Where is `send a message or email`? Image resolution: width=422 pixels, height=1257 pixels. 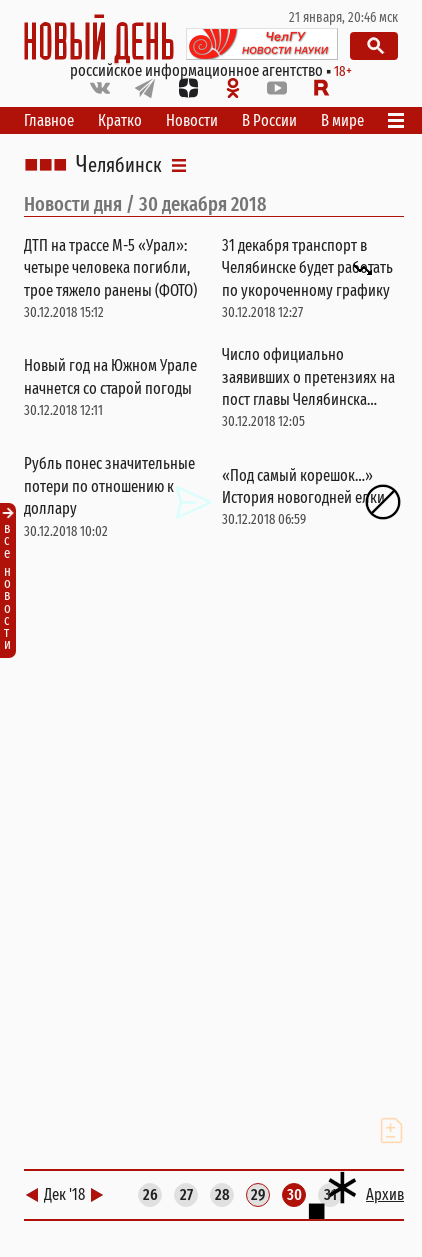 send a message or email is located at coordinates (193, 502).